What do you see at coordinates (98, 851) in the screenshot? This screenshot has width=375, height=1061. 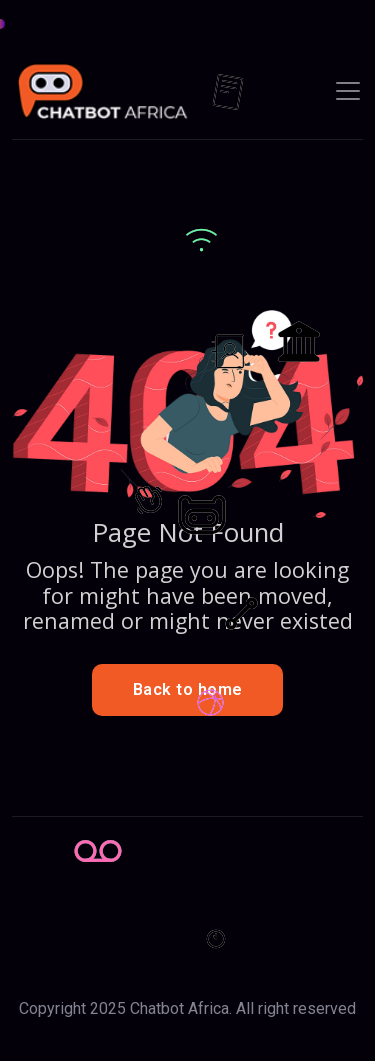 I see `access voicemail messages` at bounding box center [98, 851].